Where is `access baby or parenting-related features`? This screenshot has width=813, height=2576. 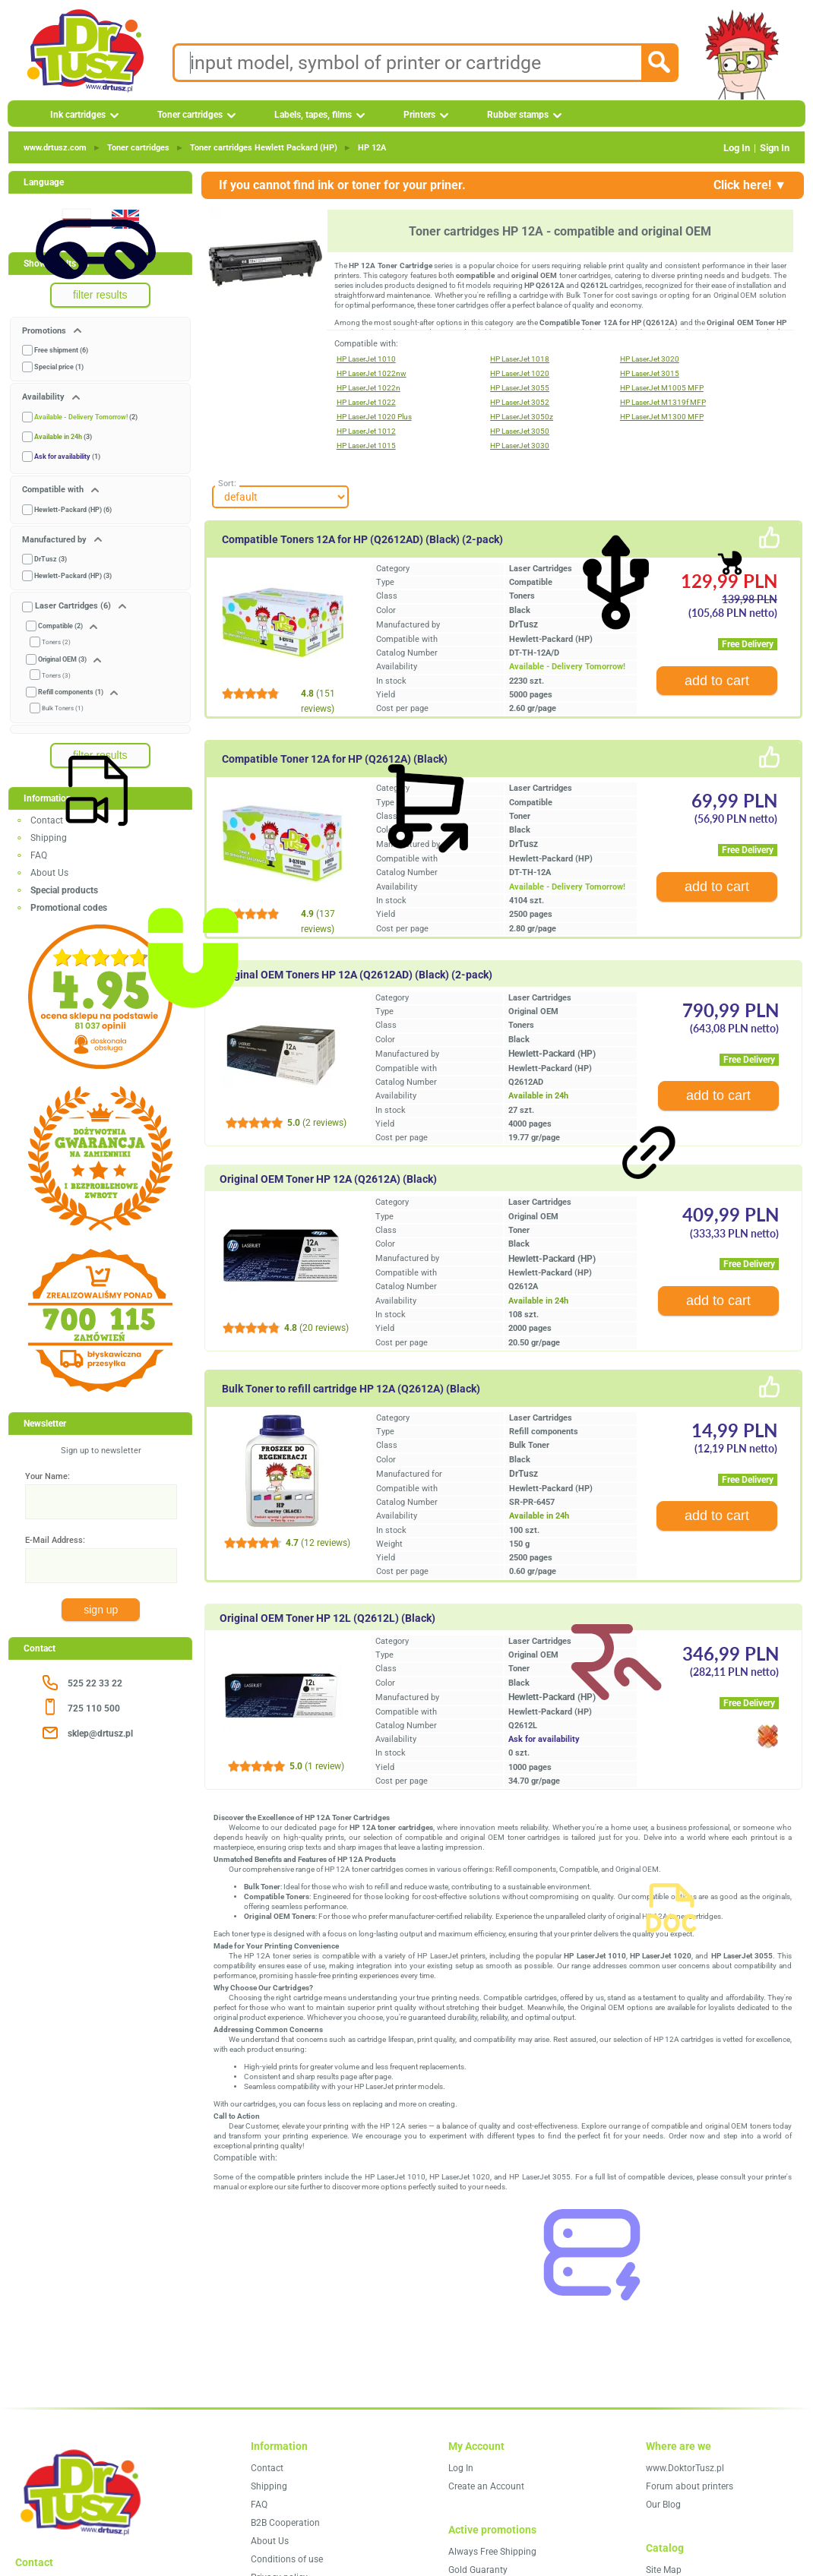 access baby or parenting-related features is located at coordinates (731, 563).